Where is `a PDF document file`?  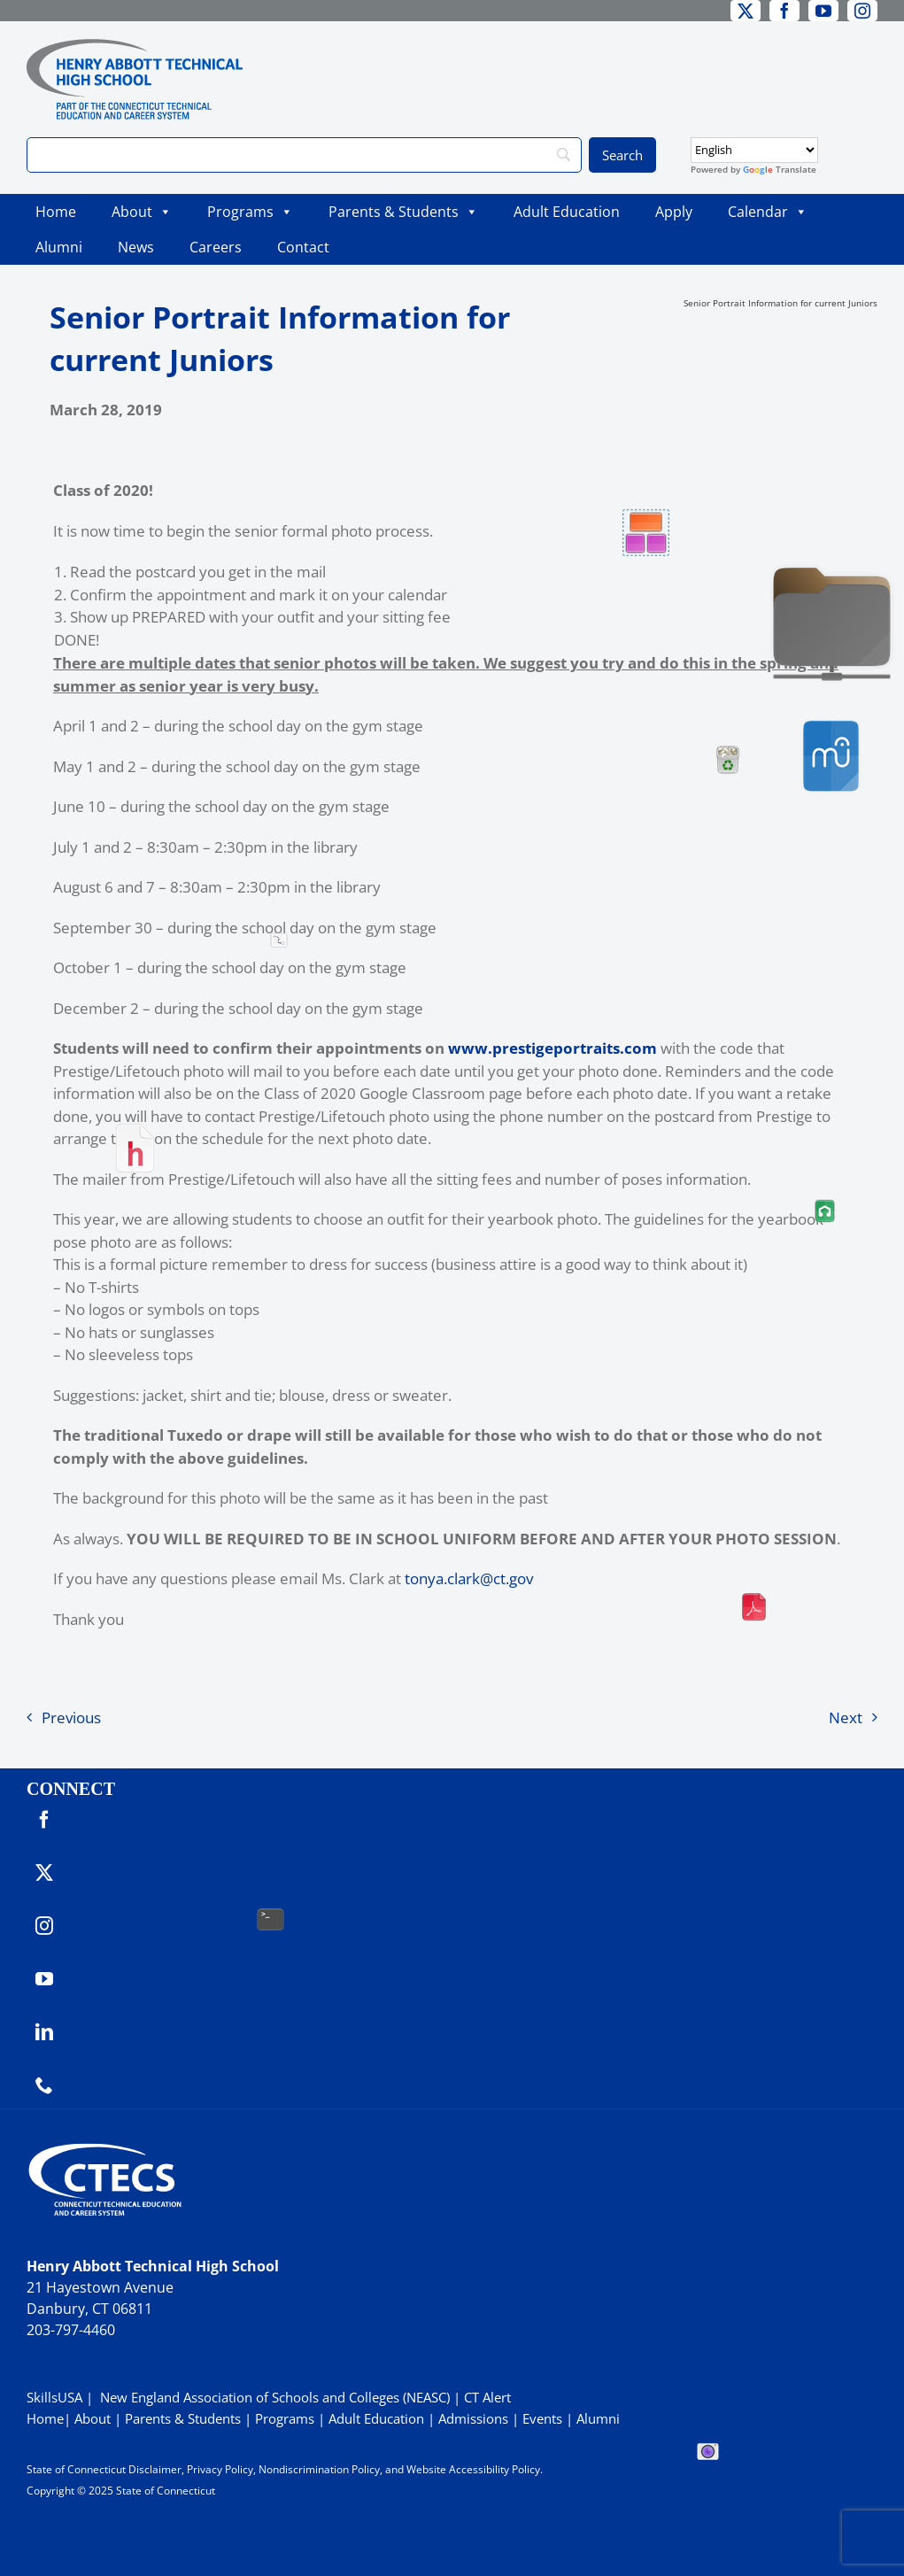 a PDF document file is located at coordinates (753, 1606).